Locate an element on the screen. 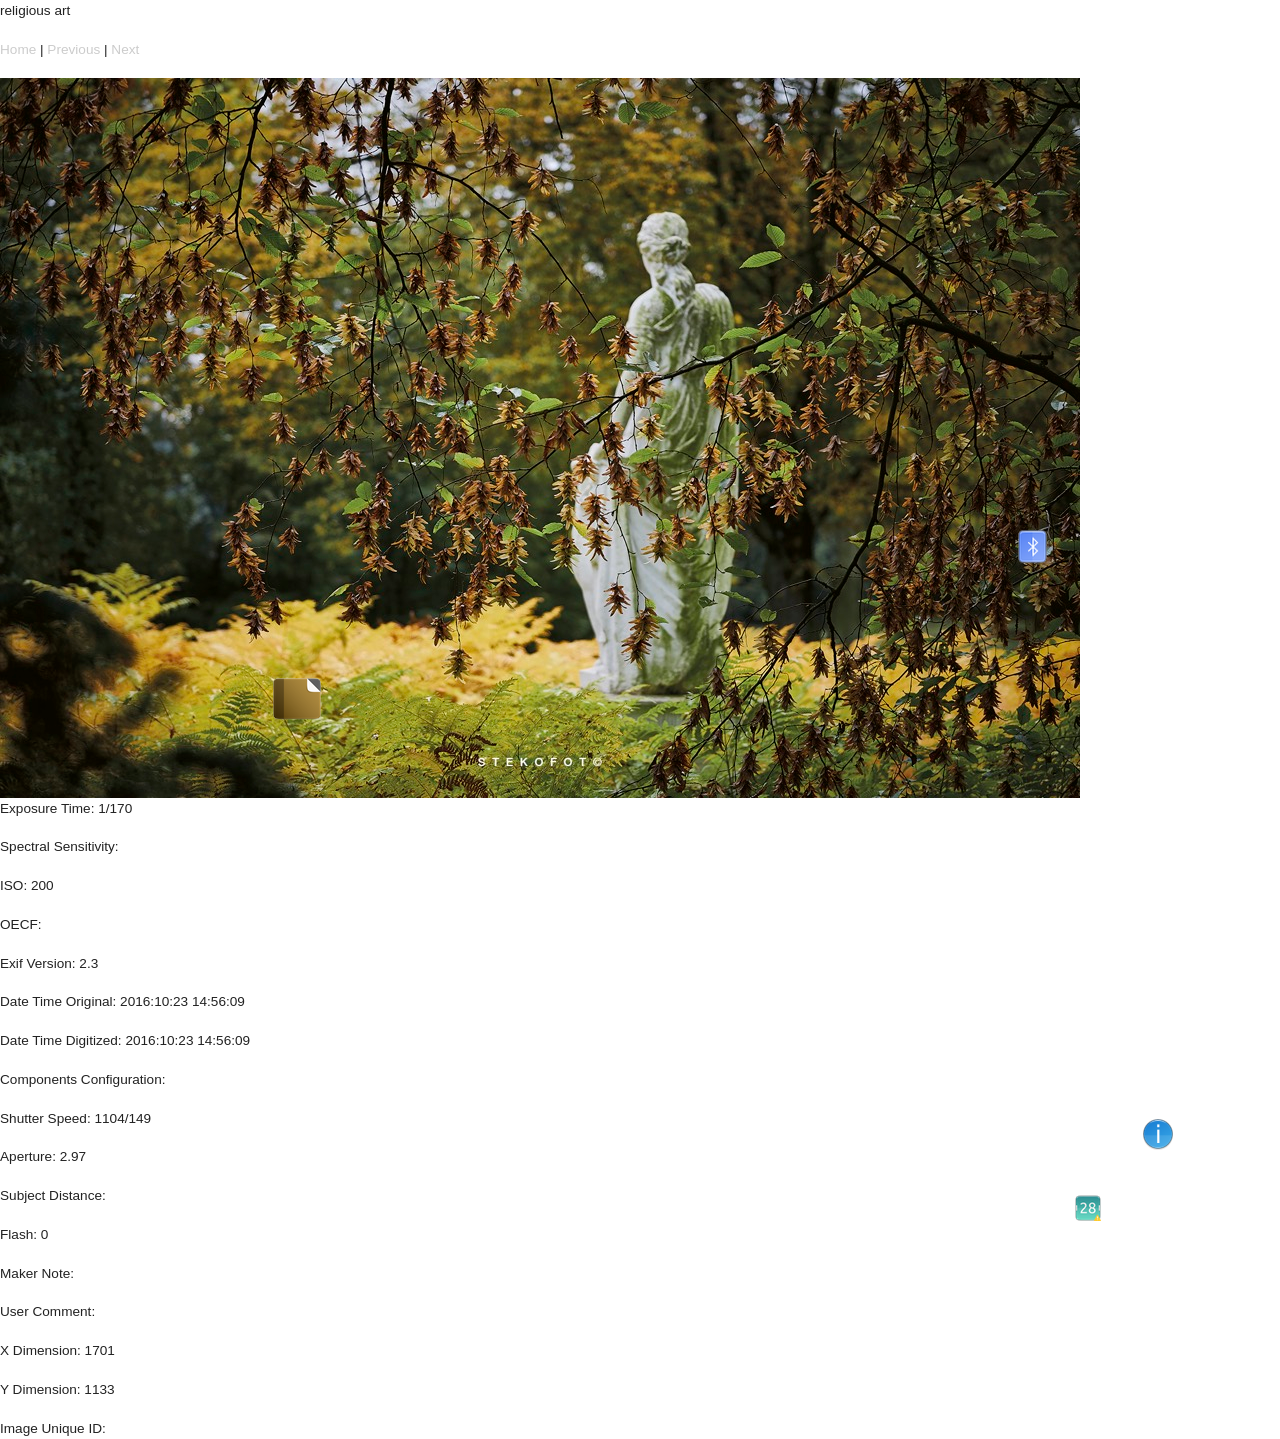 The width and height of the screenshot is (1280, 1439). indicates an upcoming appointment or event is located at coordinates (1088, 1208).